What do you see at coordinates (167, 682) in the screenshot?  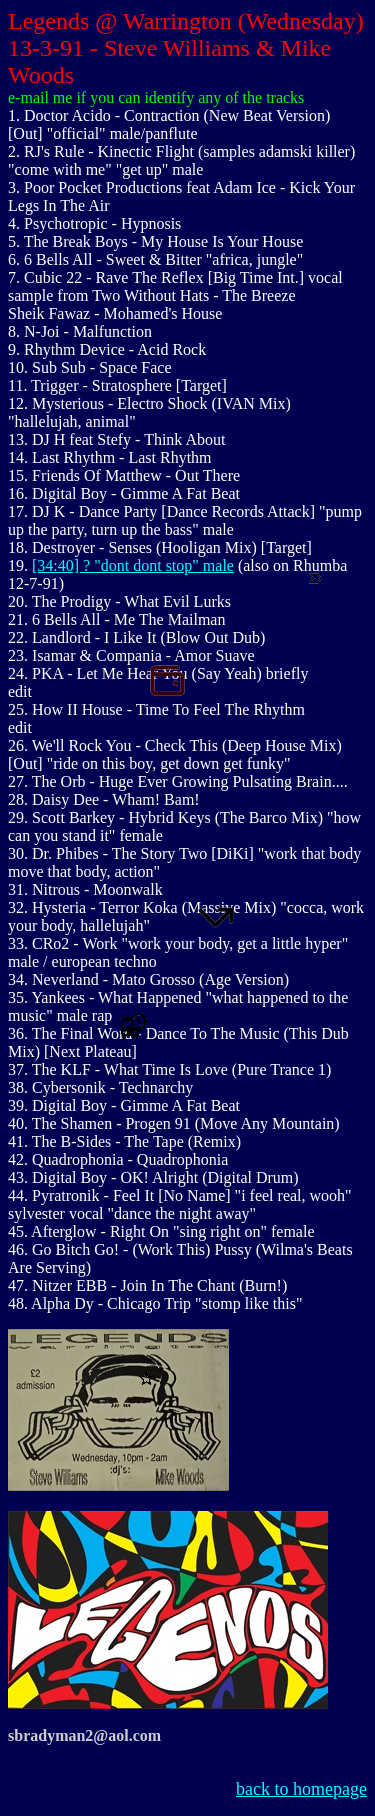 I see `access your wallet or payment methods` at bounding box center [167, 682].